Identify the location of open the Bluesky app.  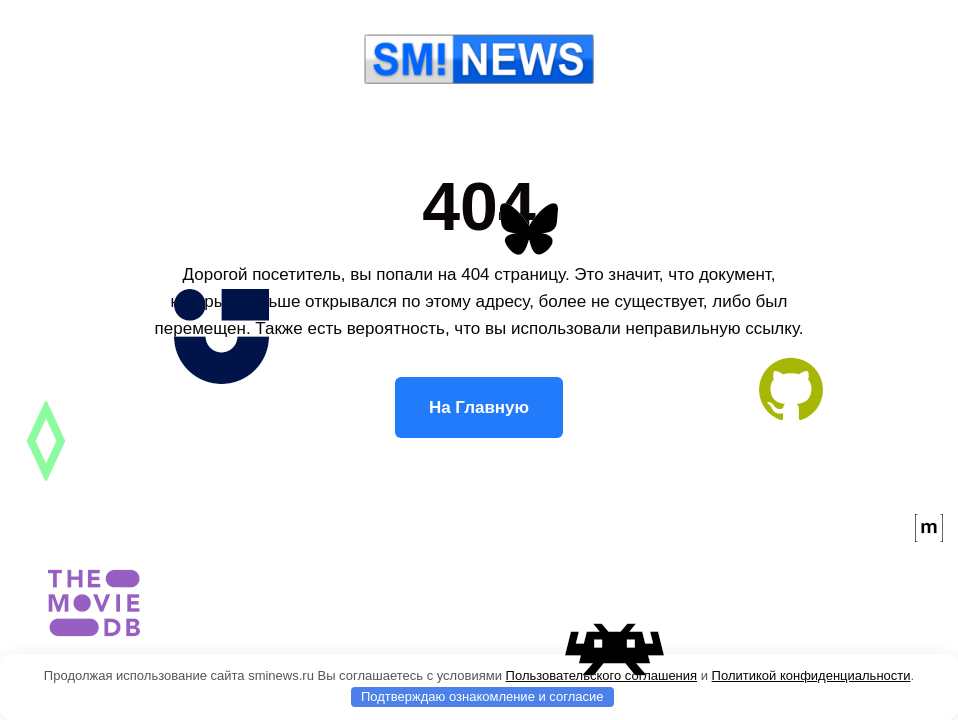
(529, 229).